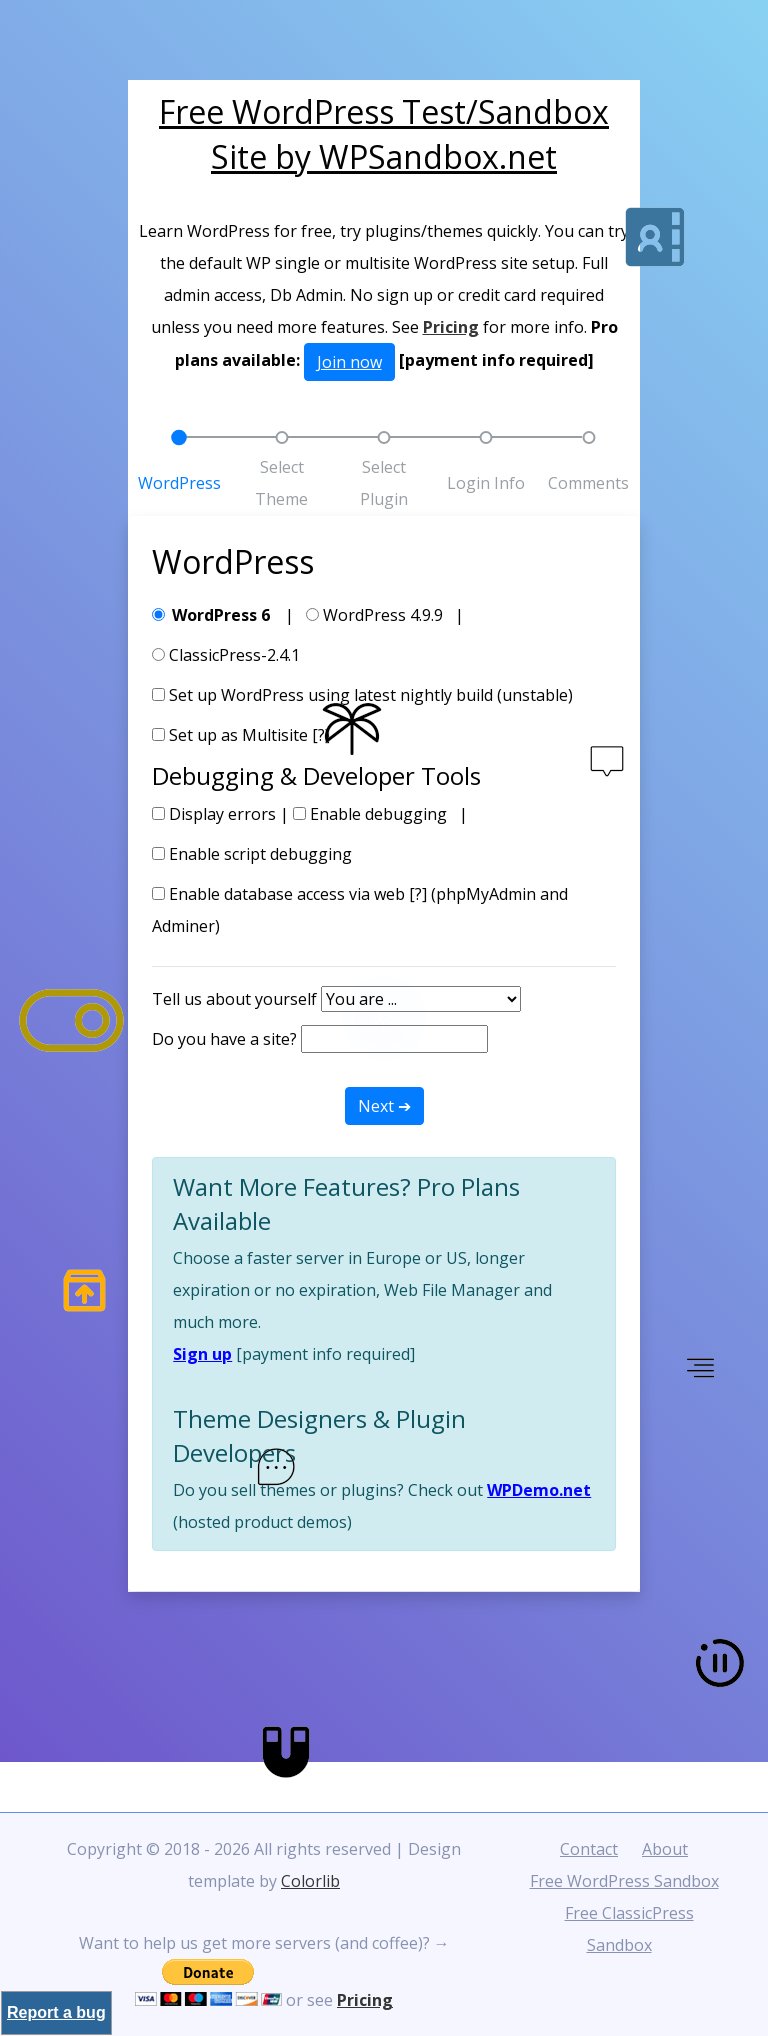 Image resolution: width=768 pixels, height=2036 pixels. What do you see at coordinates (352, 728) in the screenshot?
I see `access vacation or travel mode` at bounding box center [352, 728].